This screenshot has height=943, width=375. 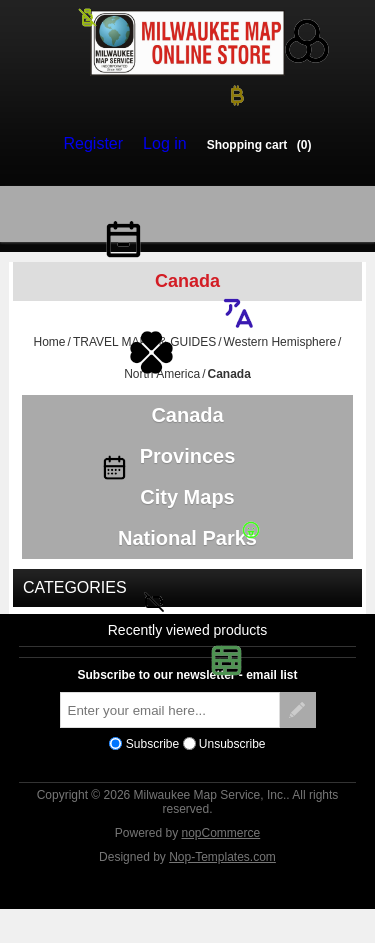 I want to click on battery unavailable or disconnected, so click(x=154, y=602).